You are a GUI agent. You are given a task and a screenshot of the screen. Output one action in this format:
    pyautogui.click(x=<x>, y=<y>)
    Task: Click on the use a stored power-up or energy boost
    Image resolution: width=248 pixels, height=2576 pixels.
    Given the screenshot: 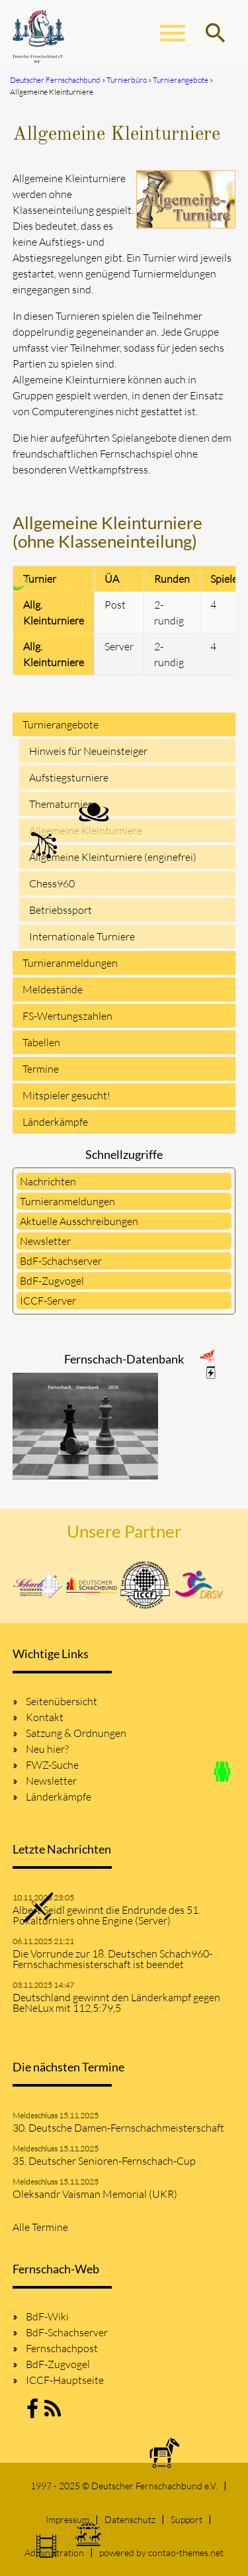 What is the action you would take?
    pyautogui.click(x=210, y=1372)
    